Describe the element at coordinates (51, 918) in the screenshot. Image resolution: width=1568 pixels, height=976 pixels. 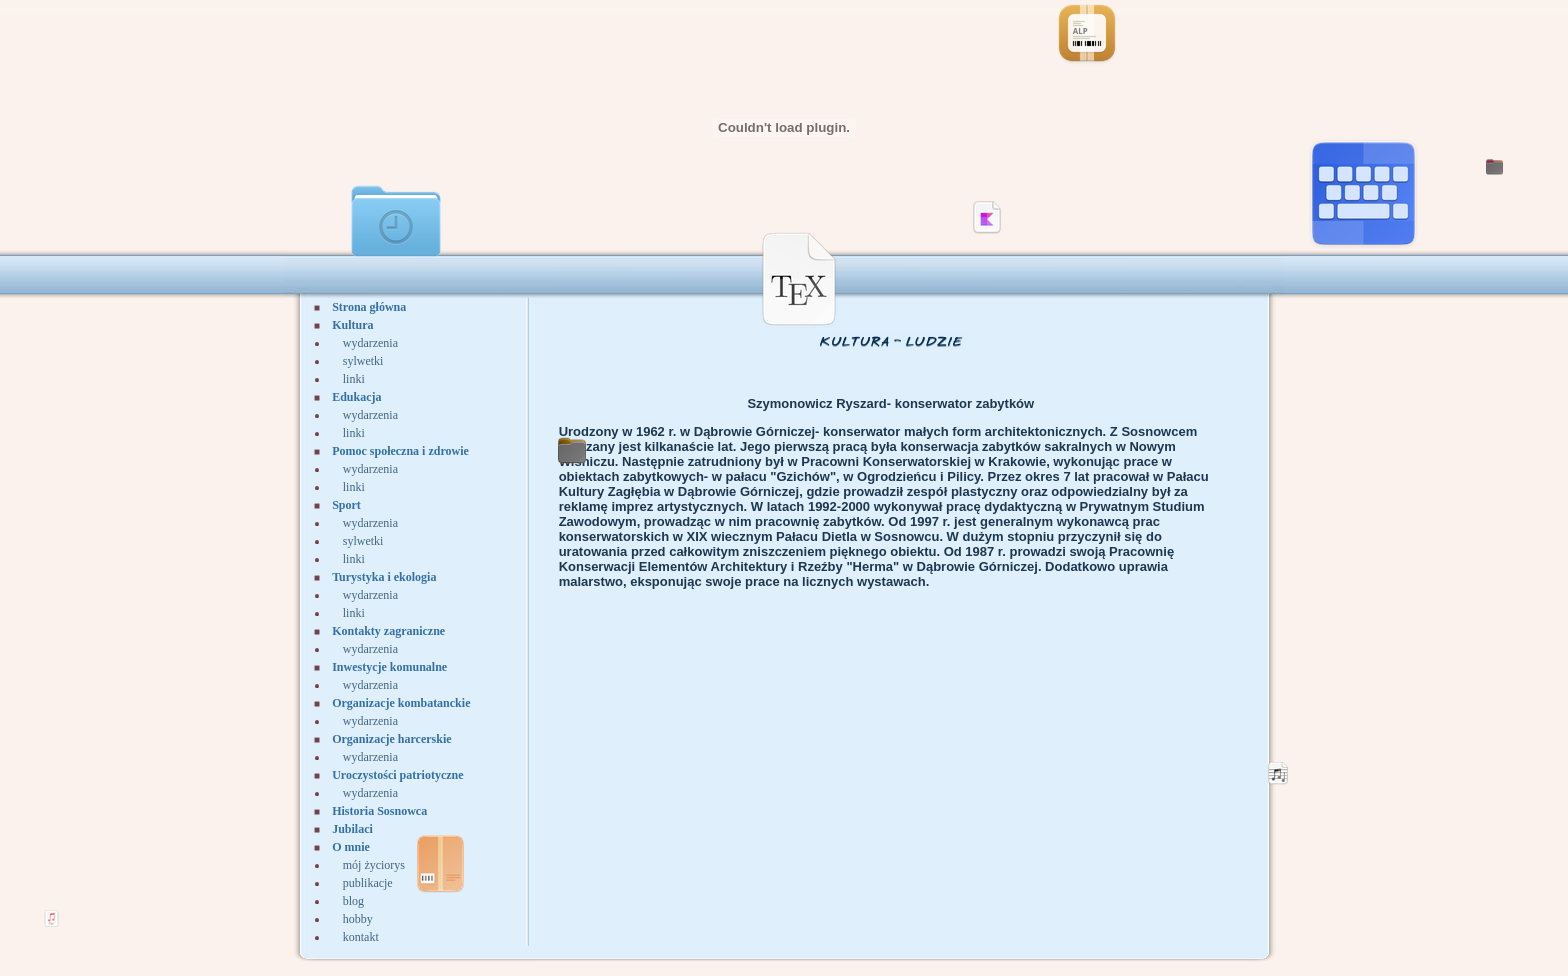
I see `a flac audio file` at that location.